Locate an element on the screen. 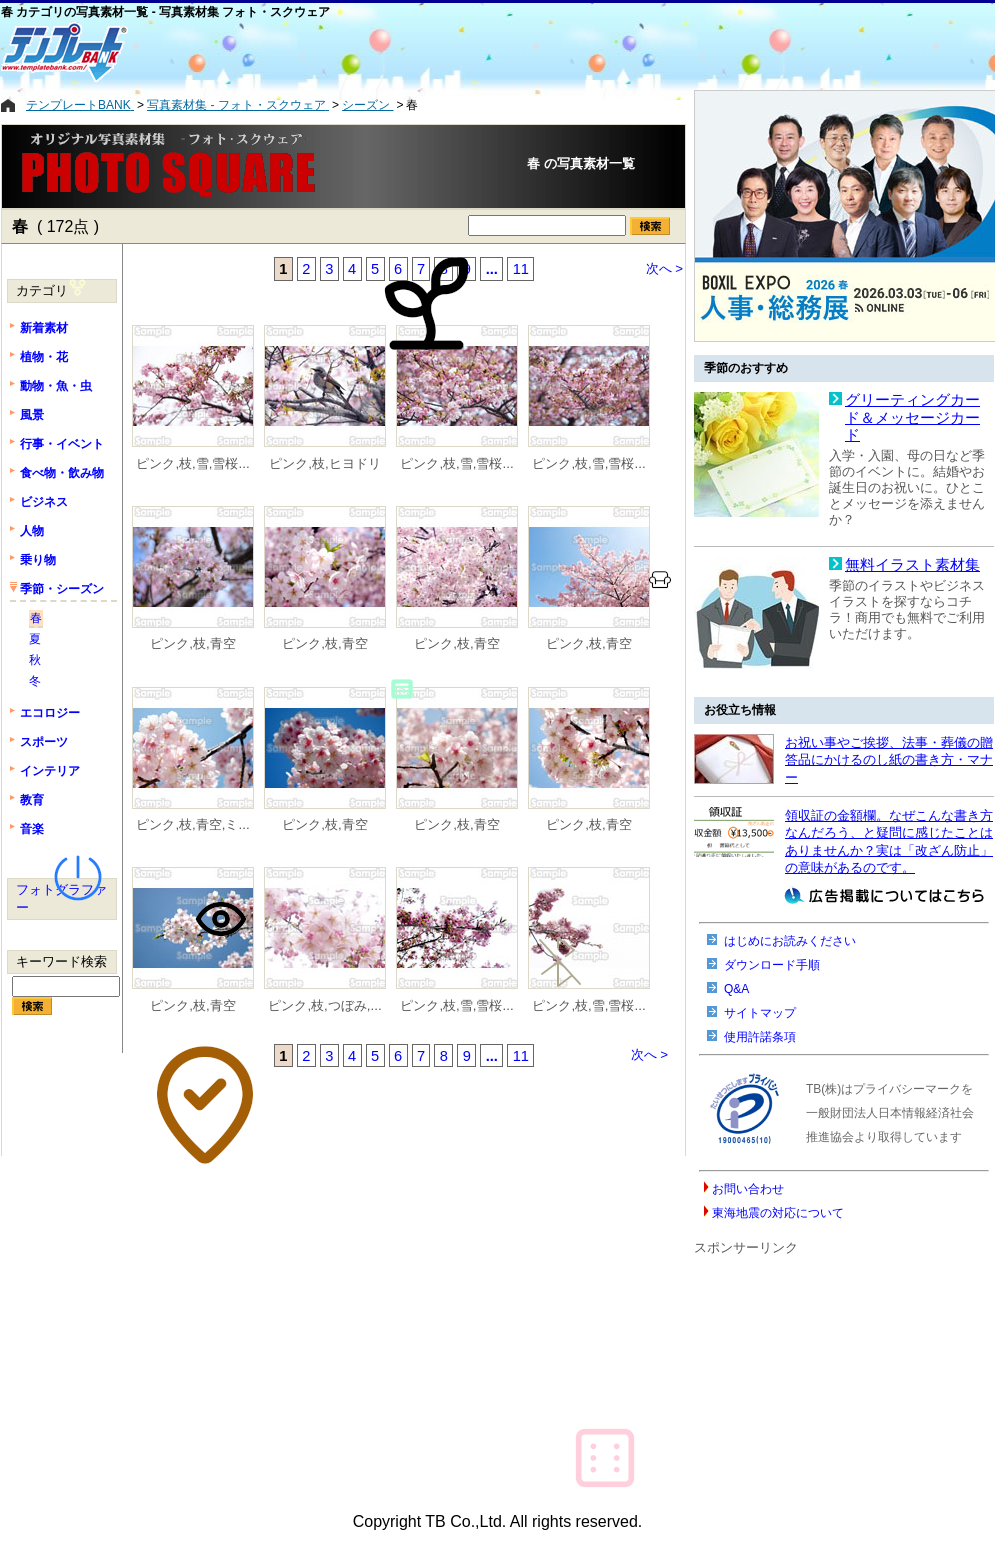  bluetooth is disabled or unavailable is located at coordinates (558, 962).